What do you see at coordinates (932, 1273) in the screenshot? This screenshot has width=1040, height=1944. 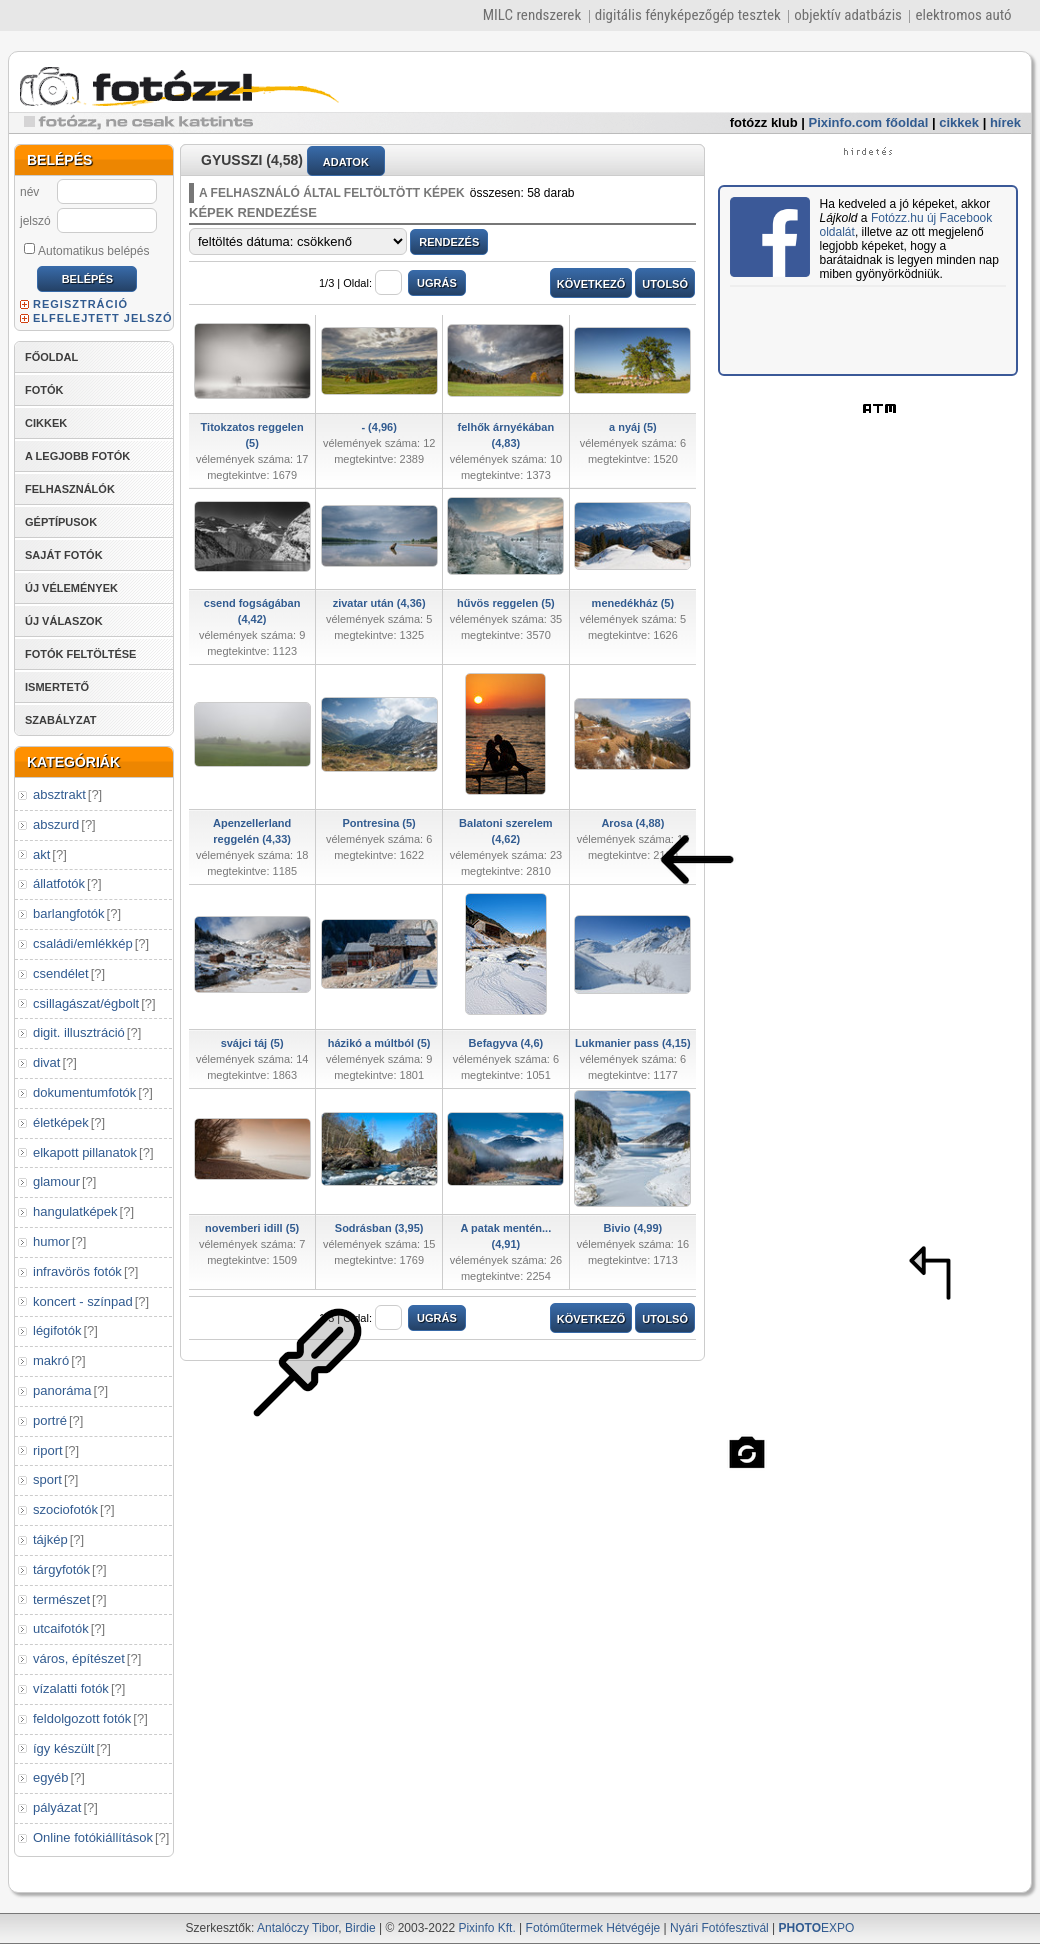 I see `go back to previous screen` at bounding box center [932, 1273].